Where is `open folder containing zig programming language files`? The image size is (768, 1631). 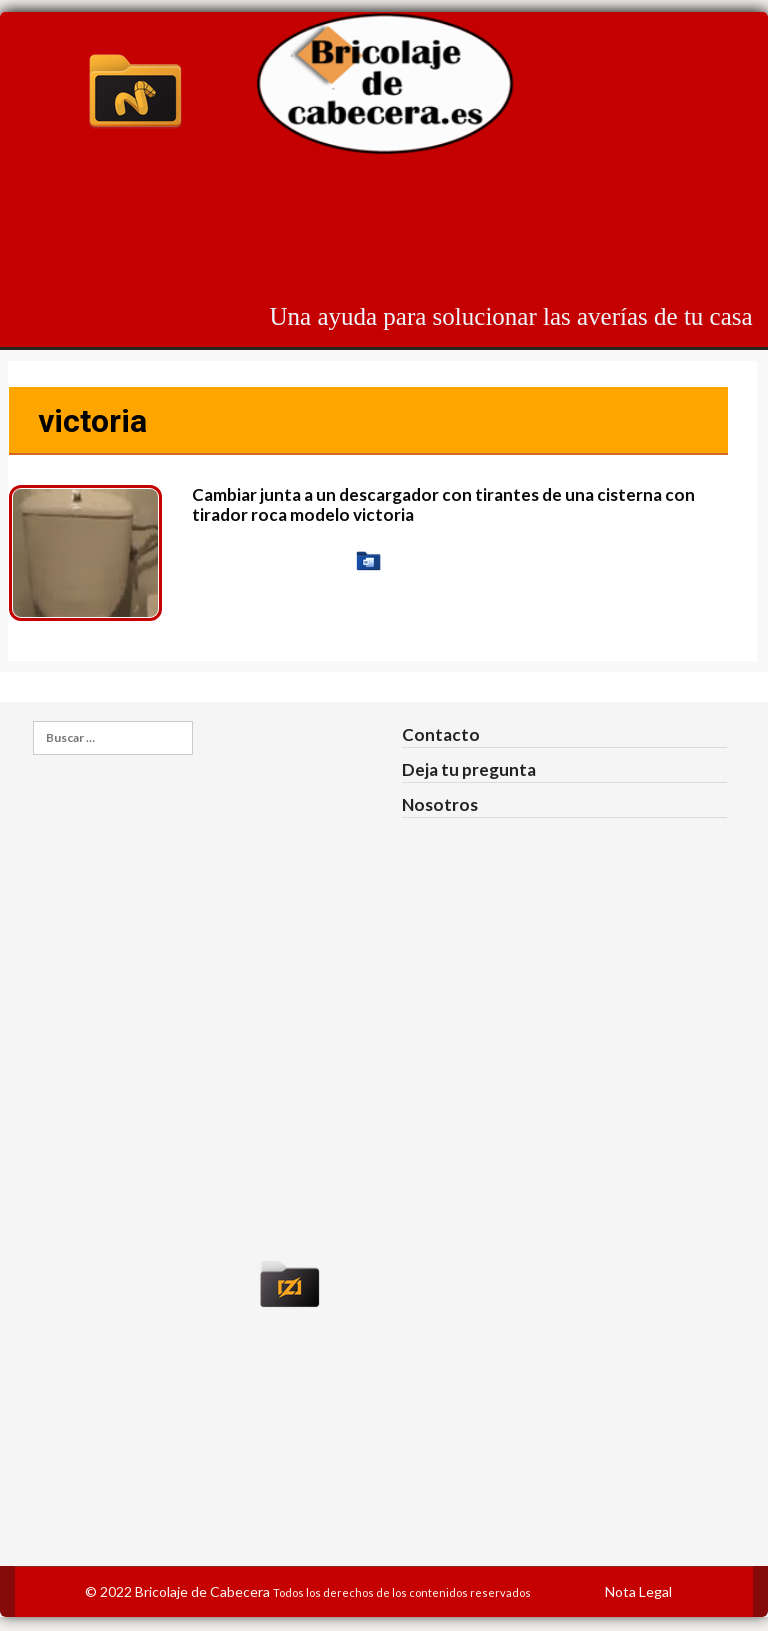 open folder containing zig programming language files is located at coordinates (289, 1285).